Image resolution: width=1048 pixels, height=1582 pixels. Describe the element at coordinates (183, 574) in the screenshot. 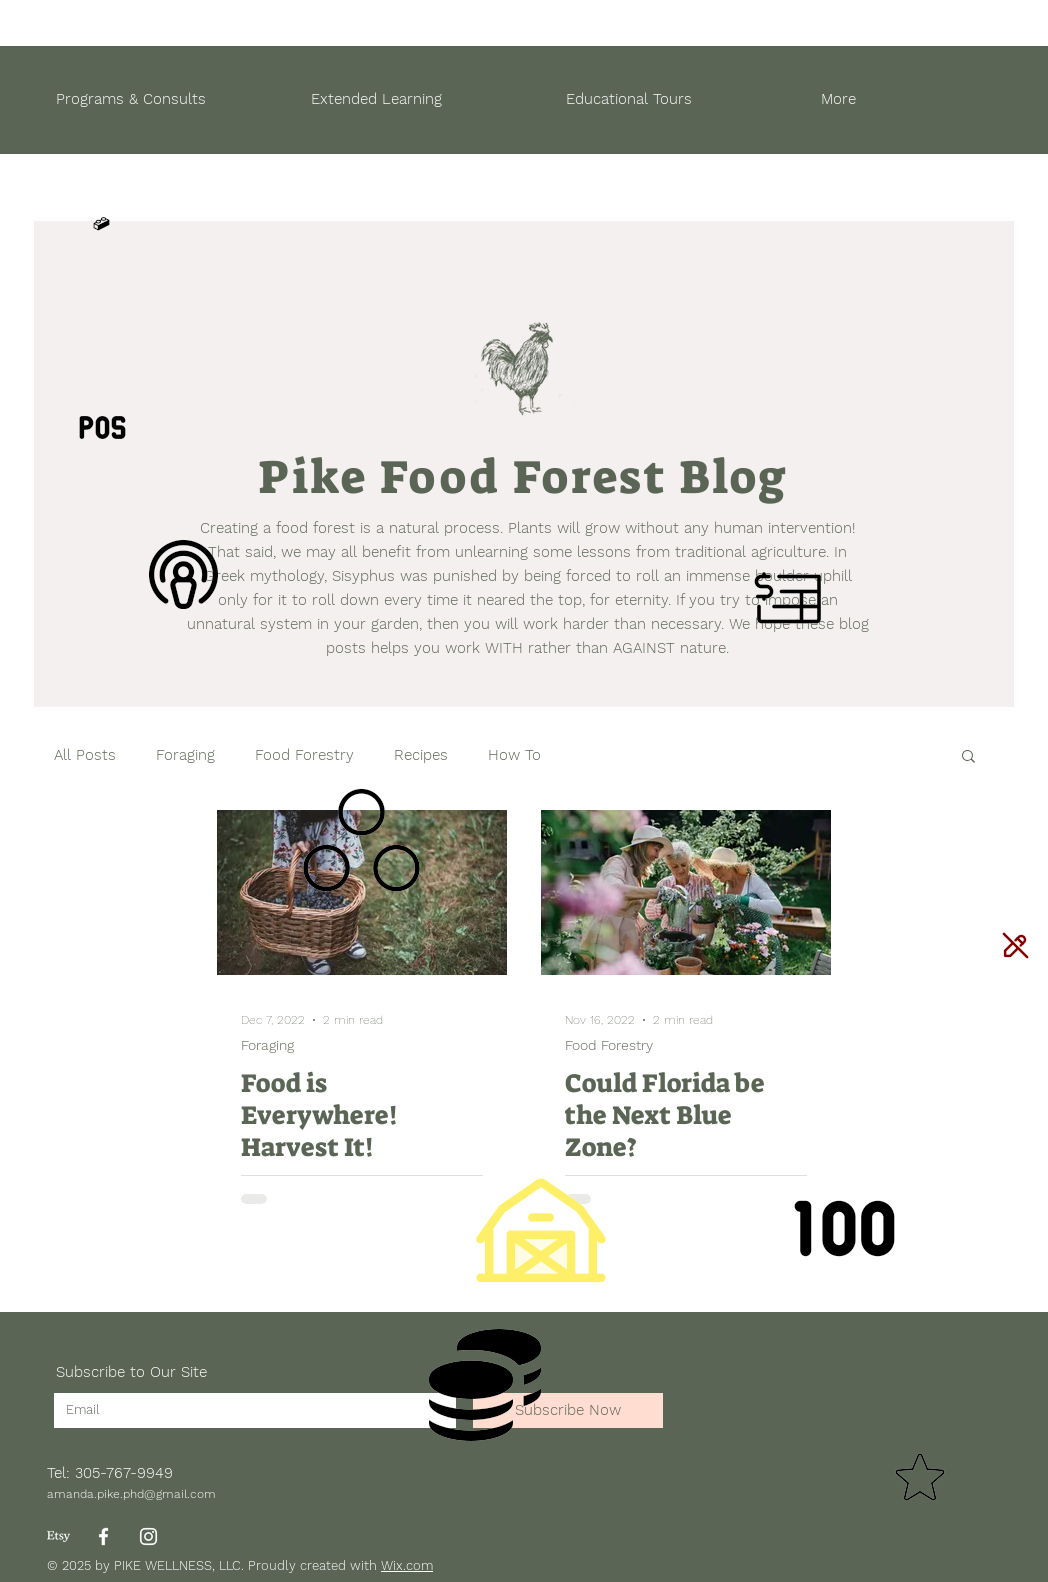

I see `open apple podcasts` at that location.